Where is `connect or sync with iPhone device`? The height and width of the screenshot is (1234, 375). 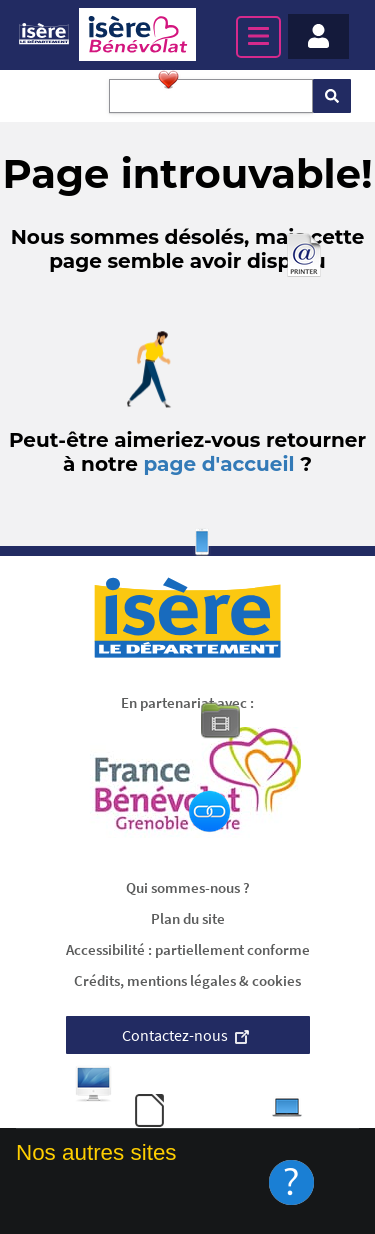 connect or sync with iPhone device is located at coordinates (202, 542).